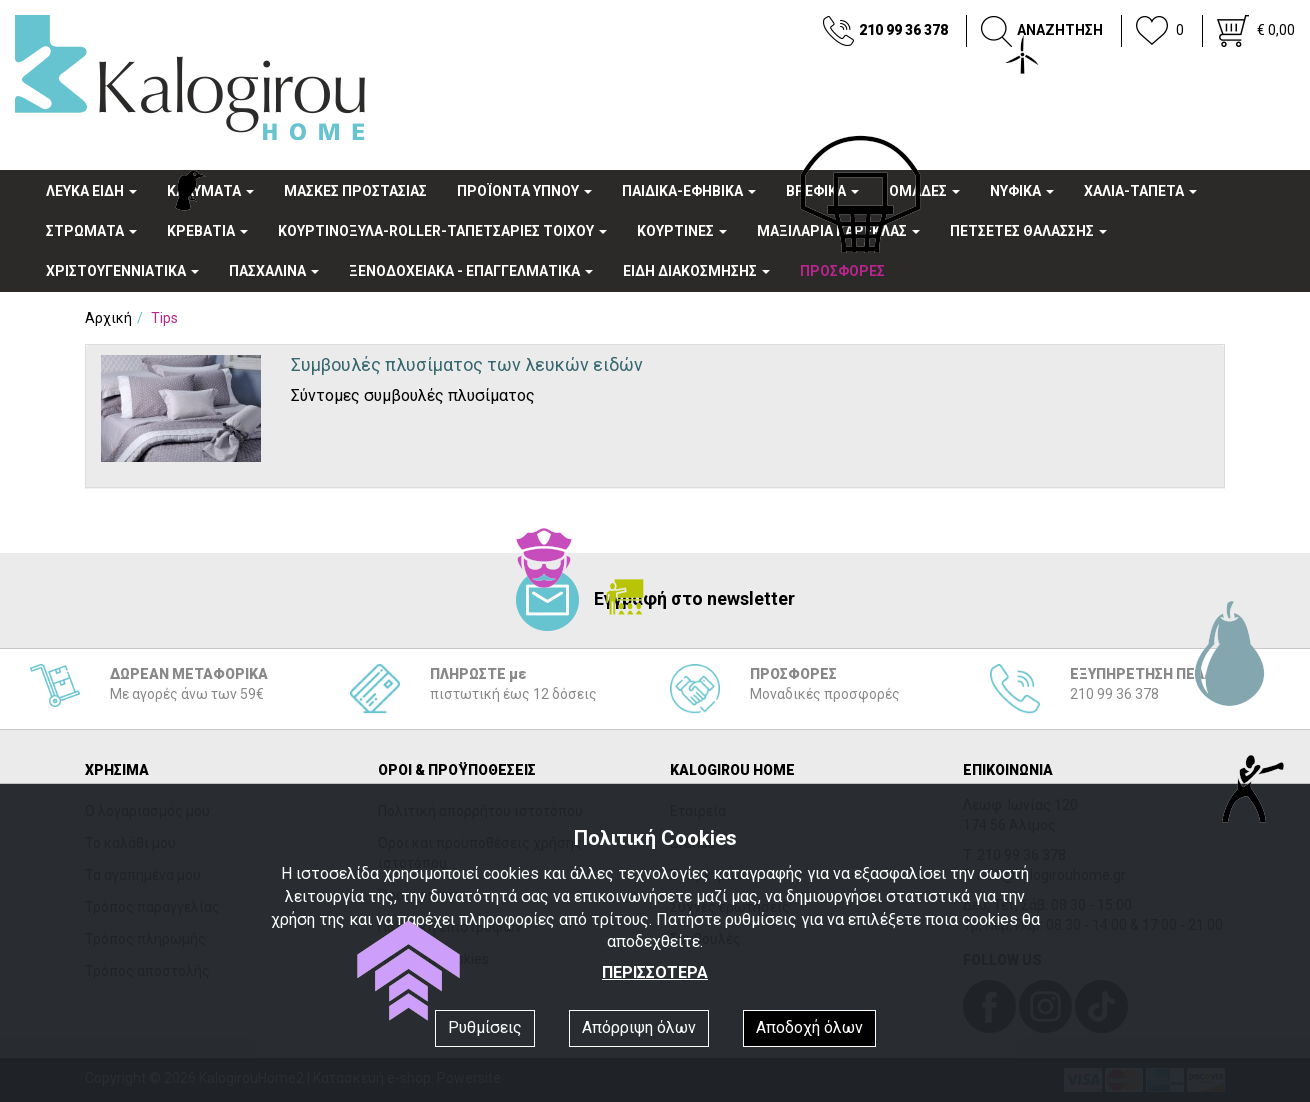 Image resolution: width=1310 pixels, height=1102 pixels. What do you see at coordinates (1229, 653) in the screenshot?
I see `select pear as your game fruit or character` at bounding box center [1229, 653].